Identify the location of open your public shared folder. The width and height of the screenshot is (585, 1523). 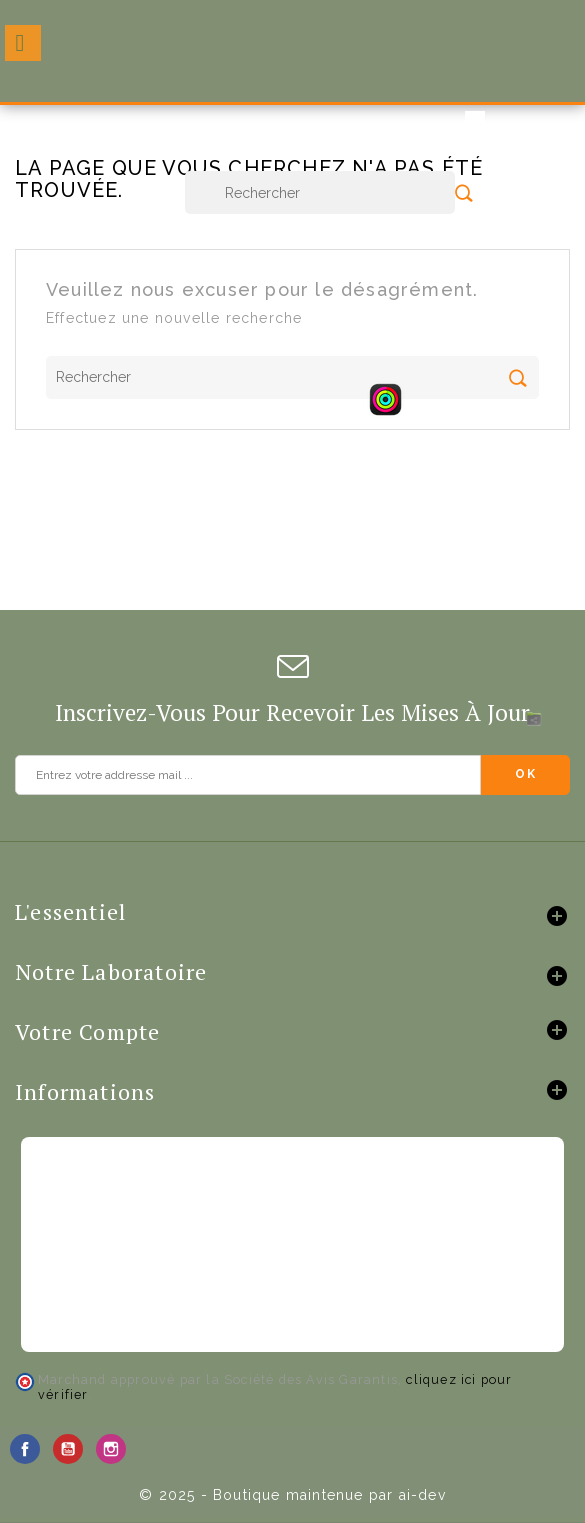
(534, 719).